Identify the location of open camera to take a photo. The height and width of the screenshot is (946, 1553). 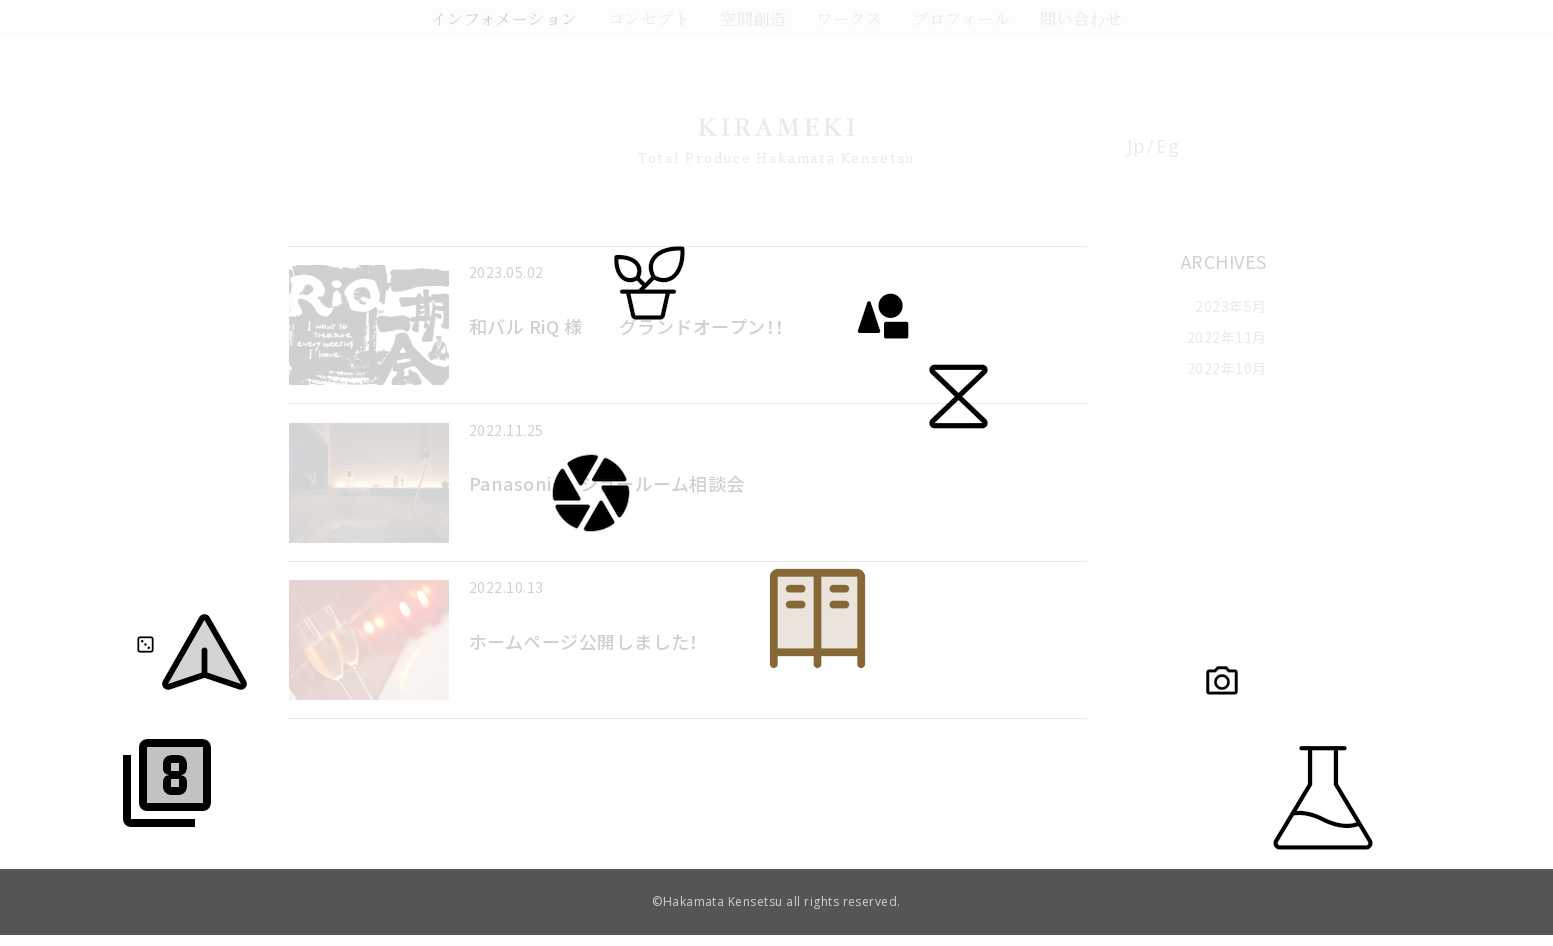
(591, 493).